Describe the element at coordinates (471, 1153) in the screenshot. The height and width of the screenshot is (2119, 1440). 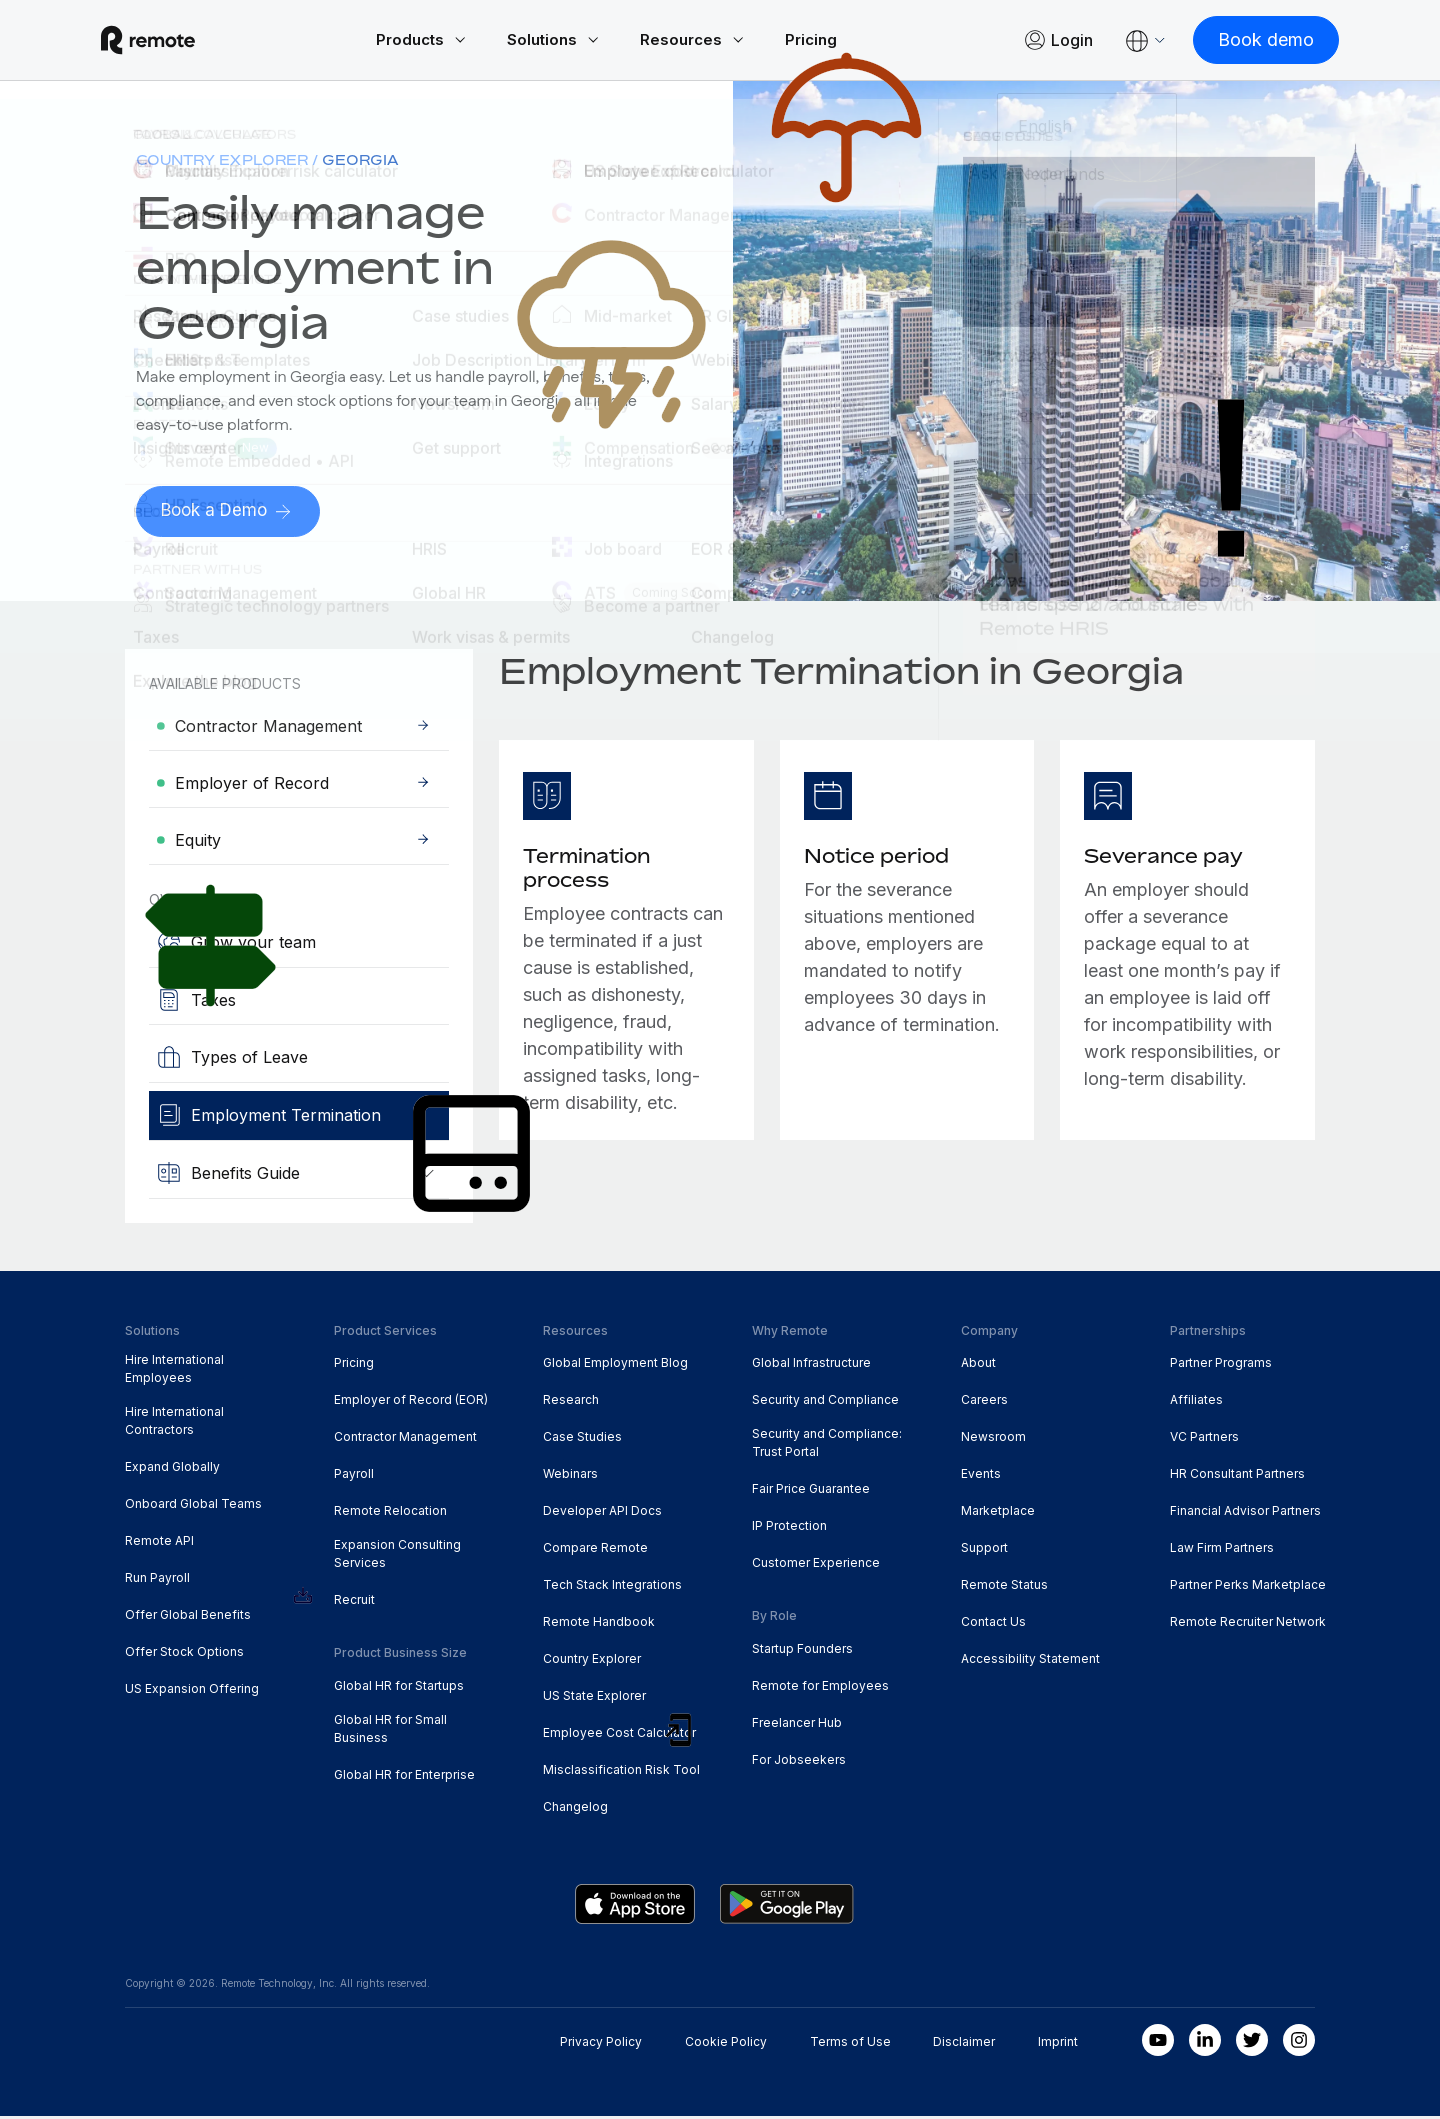
I see `access hard drive or storage settings` at that location.